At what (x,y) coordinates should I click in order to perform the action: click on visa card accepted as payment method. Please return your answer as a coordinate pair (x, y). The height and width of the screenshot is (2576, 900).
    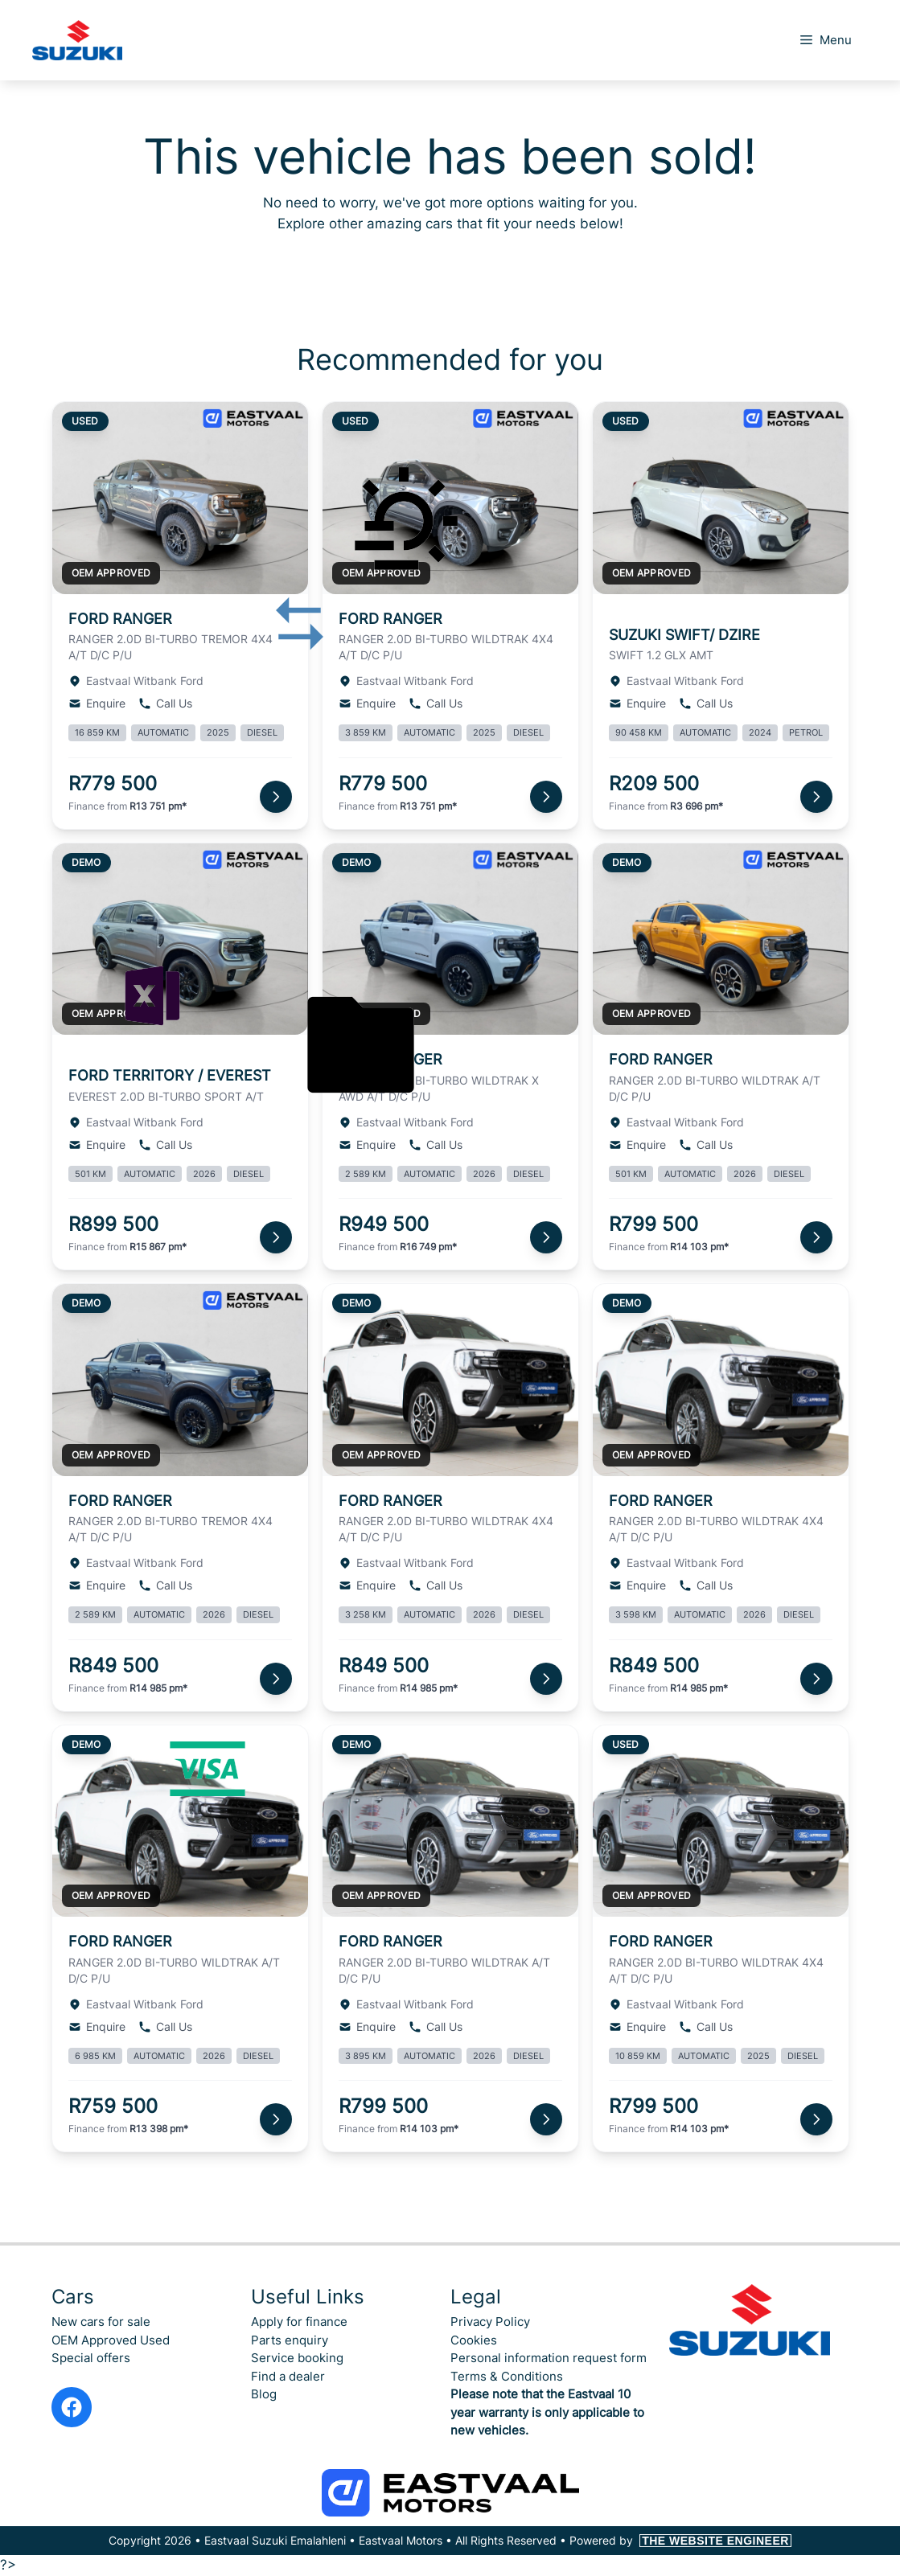
    Looking at the image, I should click on (208, 1769).